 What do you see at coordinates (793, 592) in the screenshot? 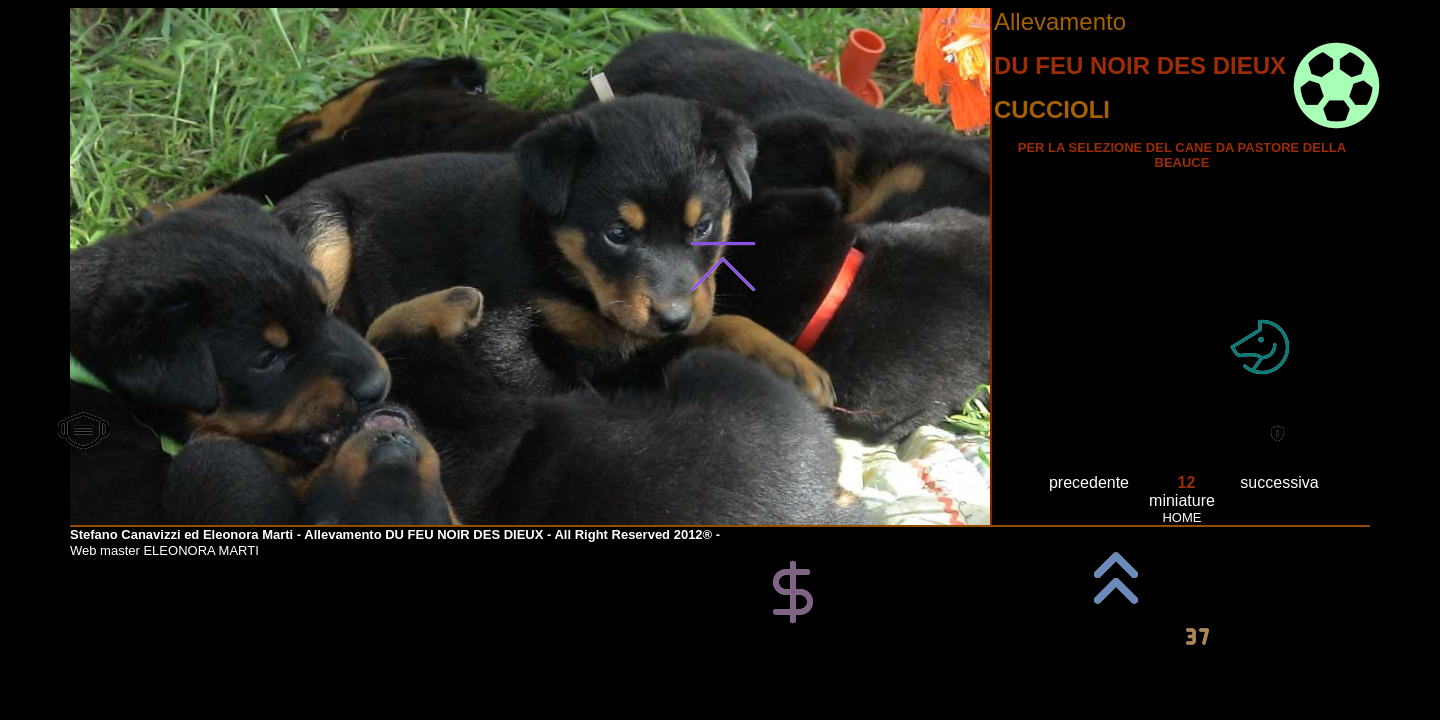
I see `view account balance or financial information` at bounding box center [793, 592].